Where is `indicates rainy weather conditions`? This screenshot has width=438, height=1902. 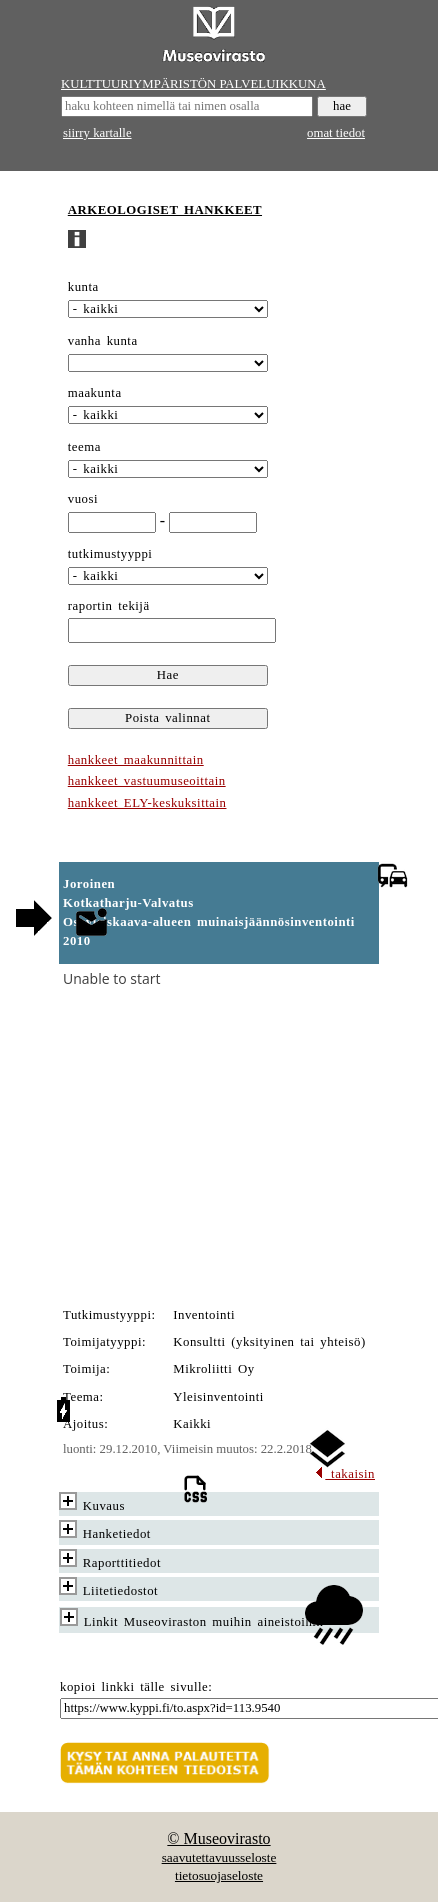 indicates rainy weather conditions is located at coordinates (334, 1615).